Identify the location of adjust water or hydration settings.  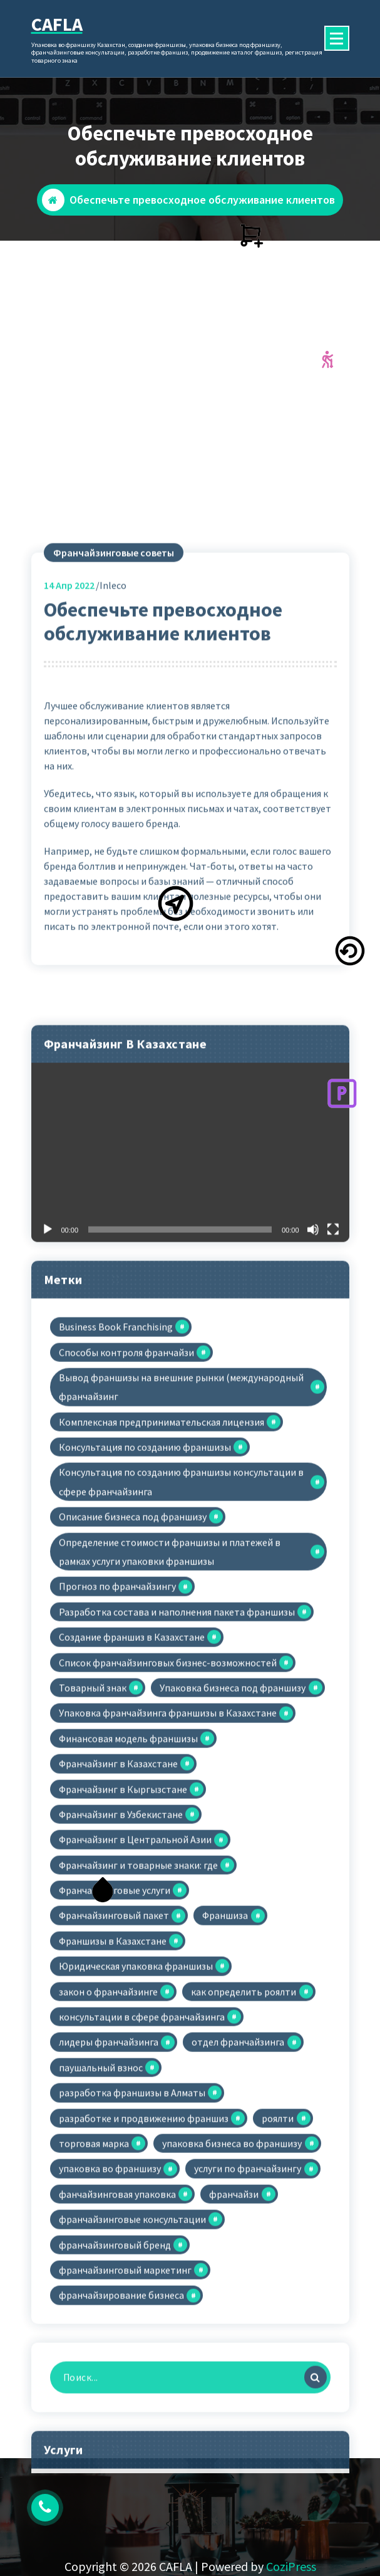
(103, 1890).